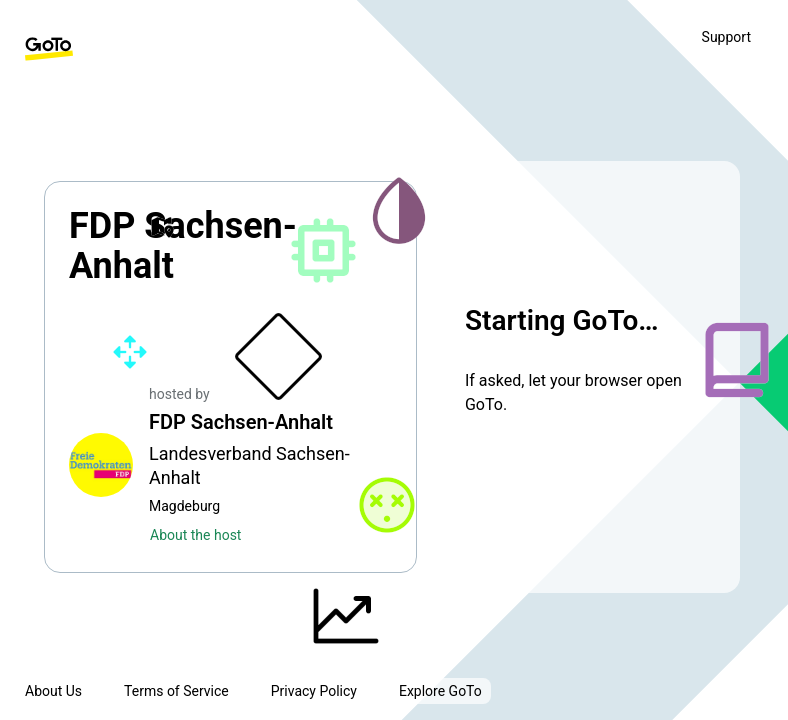  What do you see at coordinates (161, 226) in the screenshot?
I see `view map with pinned location` at bounding box center [161, 226].